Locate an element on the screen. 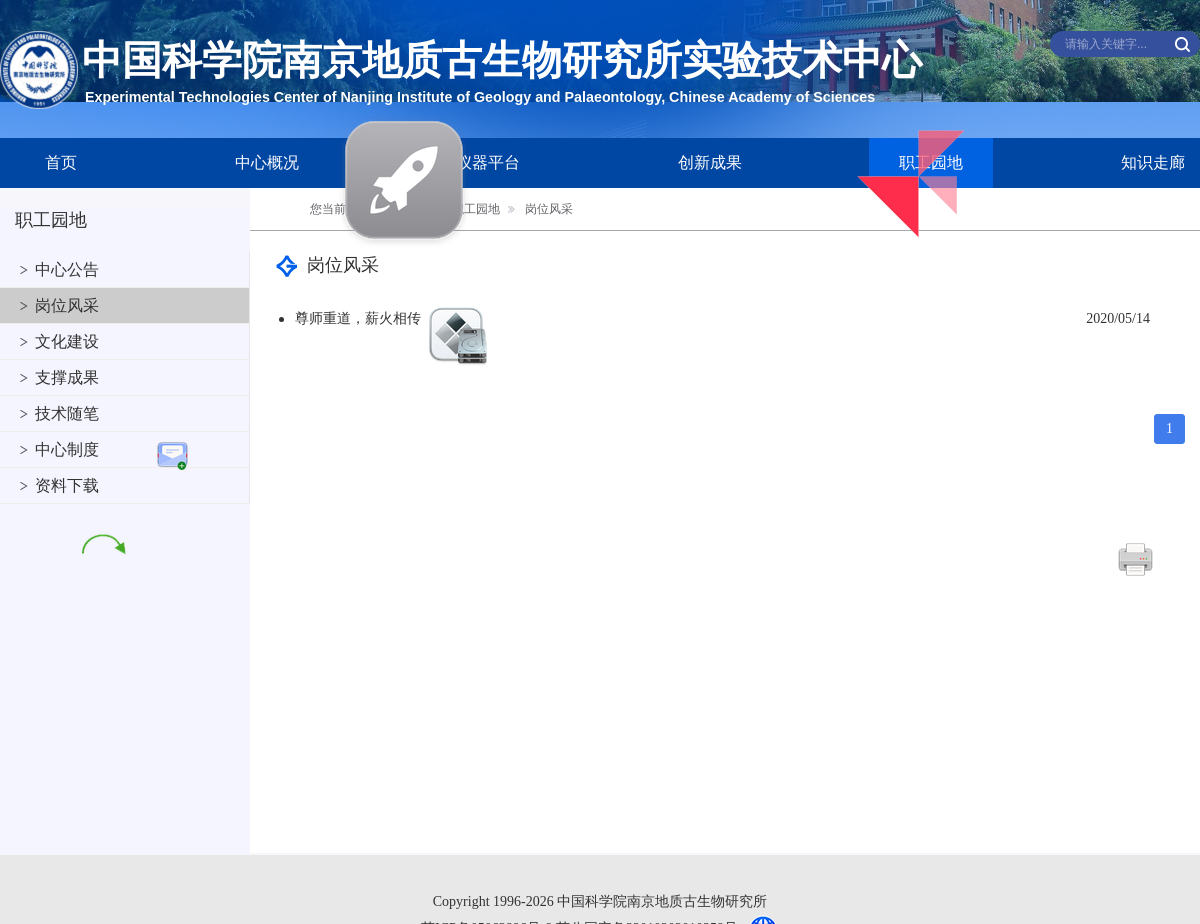  compose a new email message is located at coordinates (172, 454).